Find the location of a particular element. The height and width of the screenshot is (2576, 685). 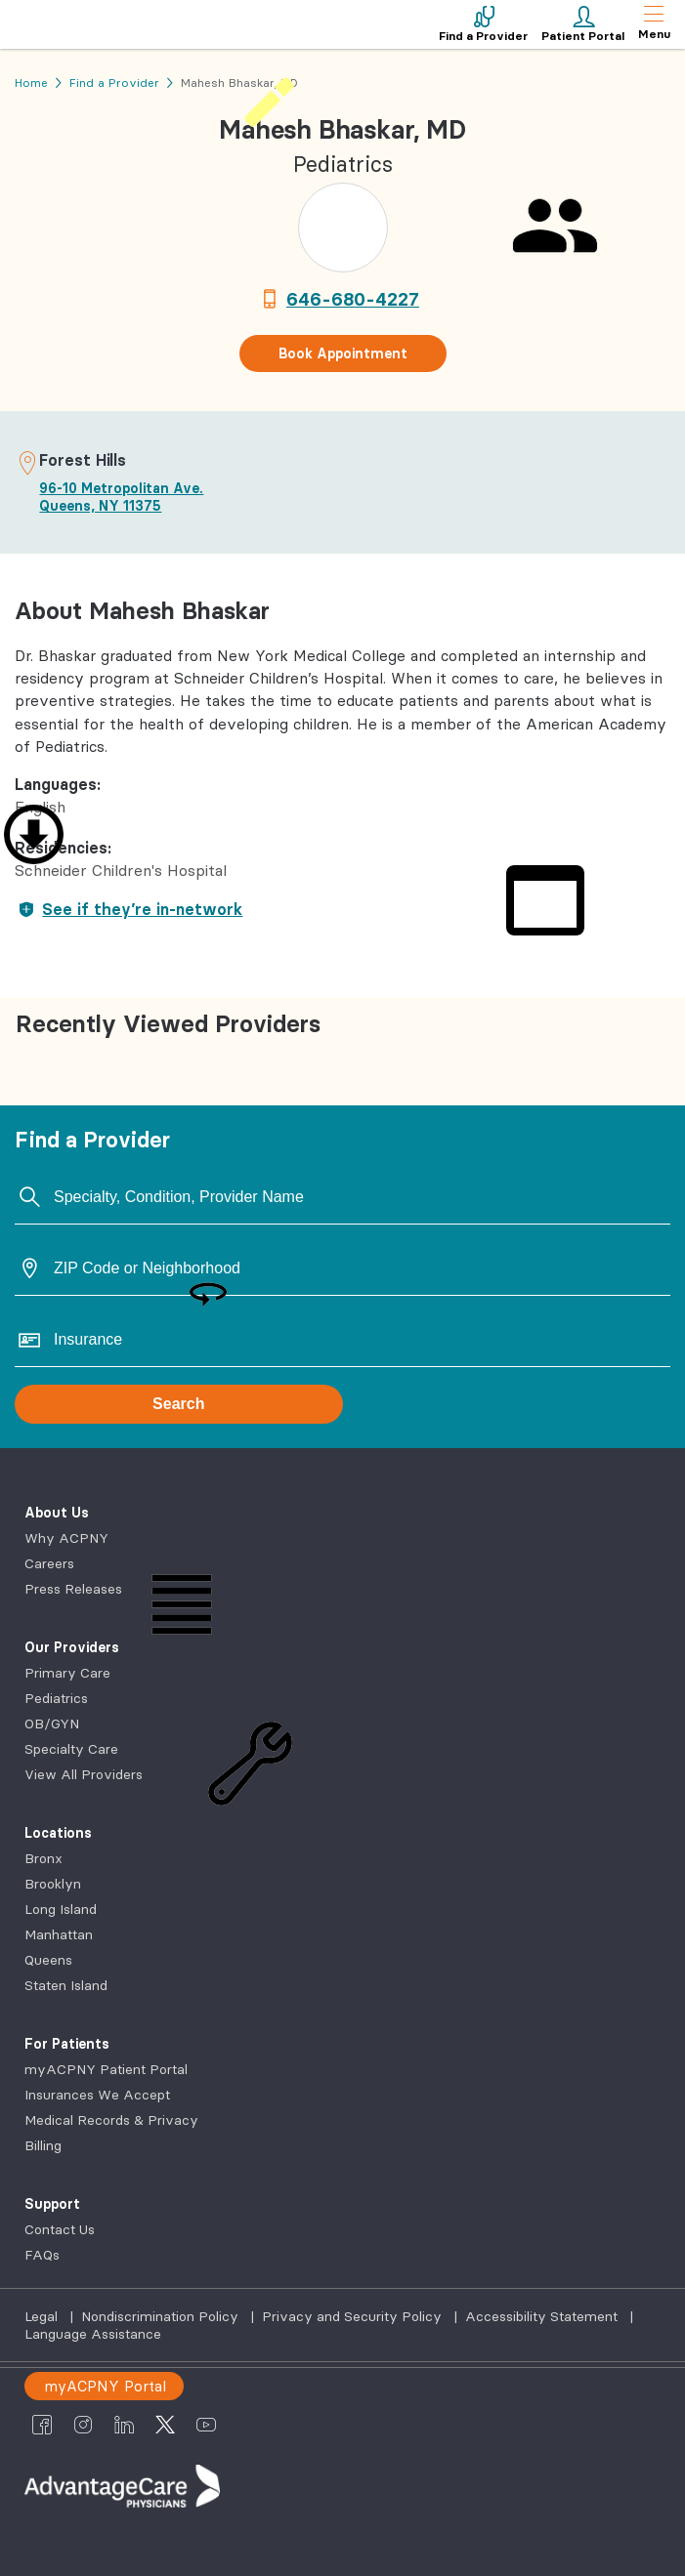

access settings or configuration options is located at coordinates (250, 1764).